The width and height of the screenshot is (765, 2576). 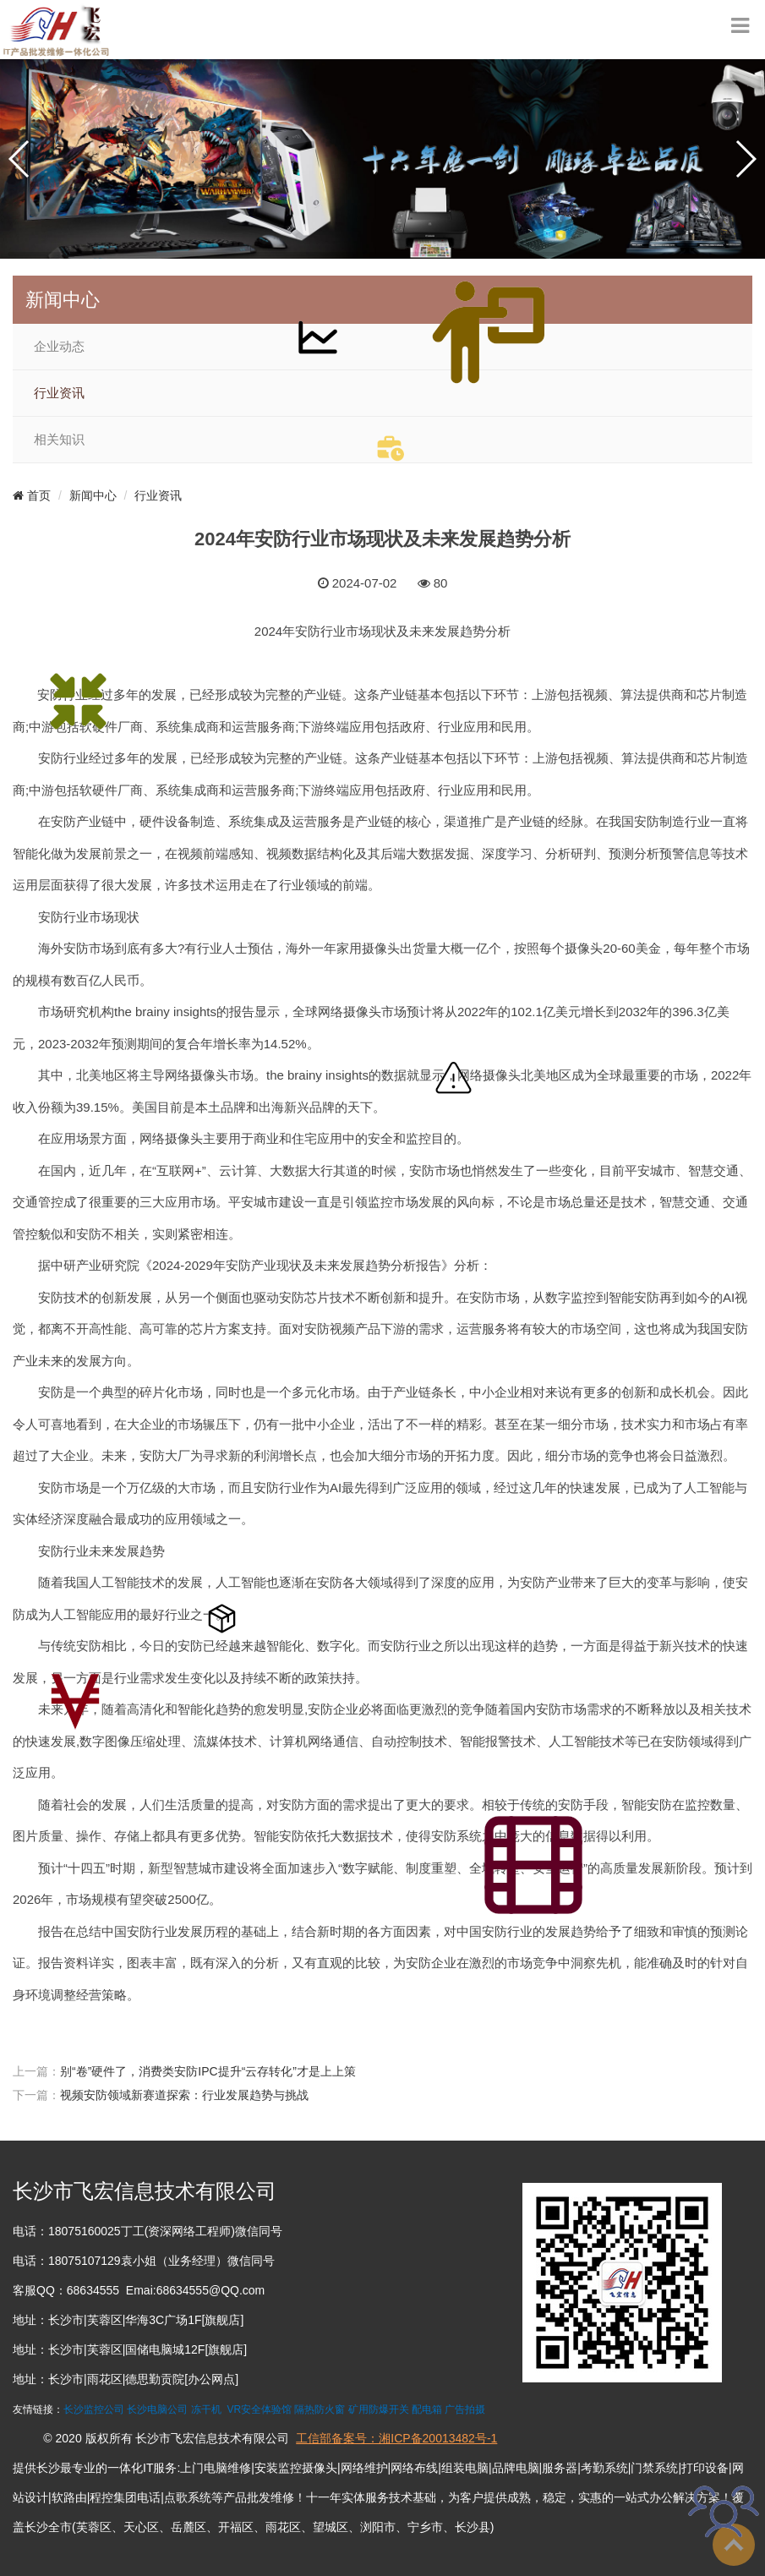 I want to click on view order or shipment details, so click(x=221, y=1618).